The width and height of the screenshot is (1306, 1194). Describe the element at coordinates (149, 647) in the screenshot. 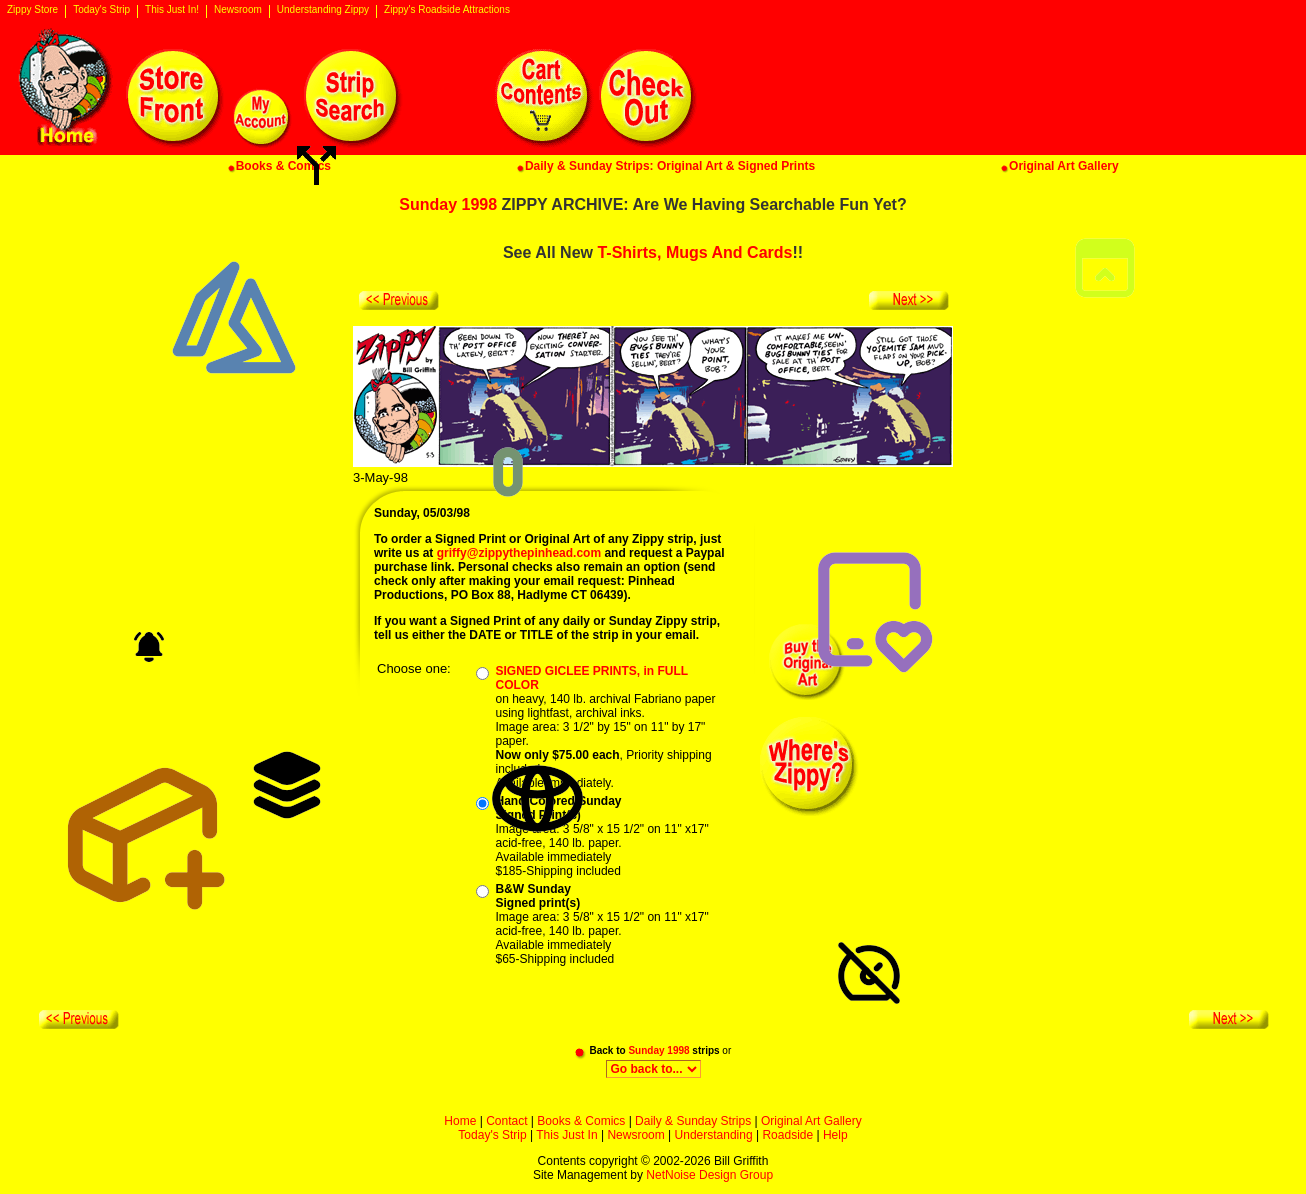

I see `indicates new notifications are available` at that location.